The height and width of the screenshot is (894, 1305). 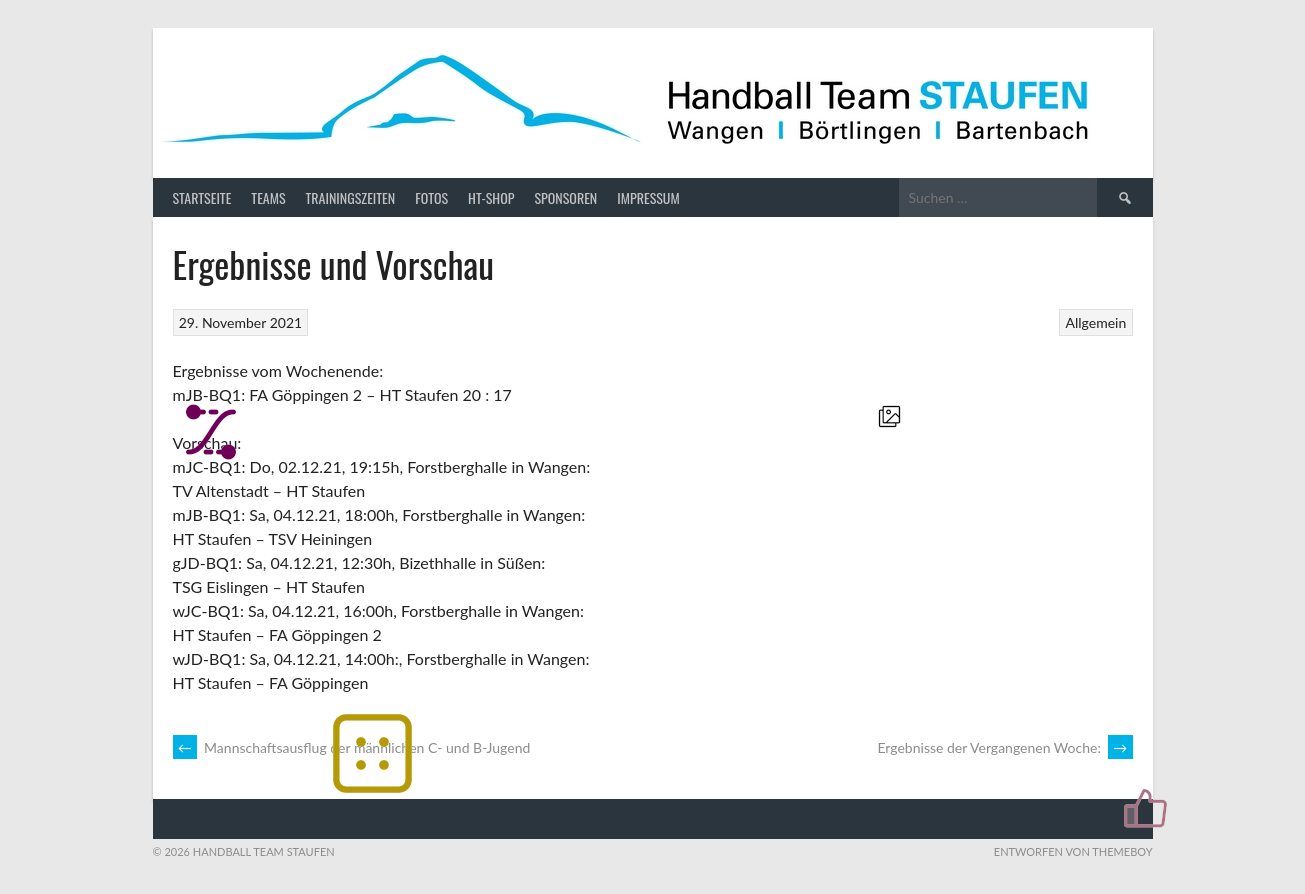 I want to click on roll or randomize with a value of four, so click(x=372, y=753).